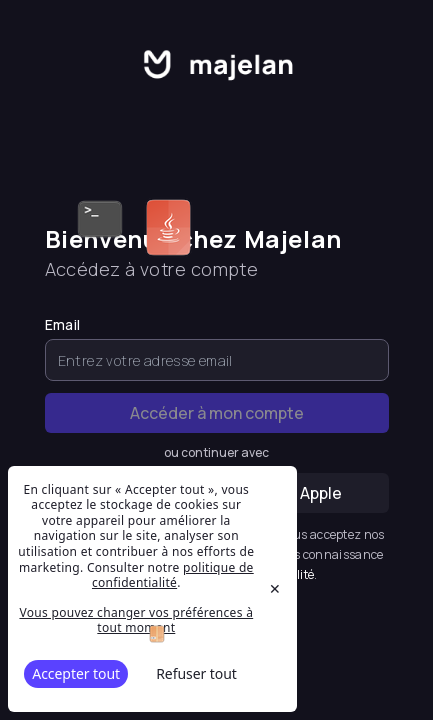  Describe the element at coordinates (100, 219) in the screenshot. I see `open the terminal or command line` at that location.